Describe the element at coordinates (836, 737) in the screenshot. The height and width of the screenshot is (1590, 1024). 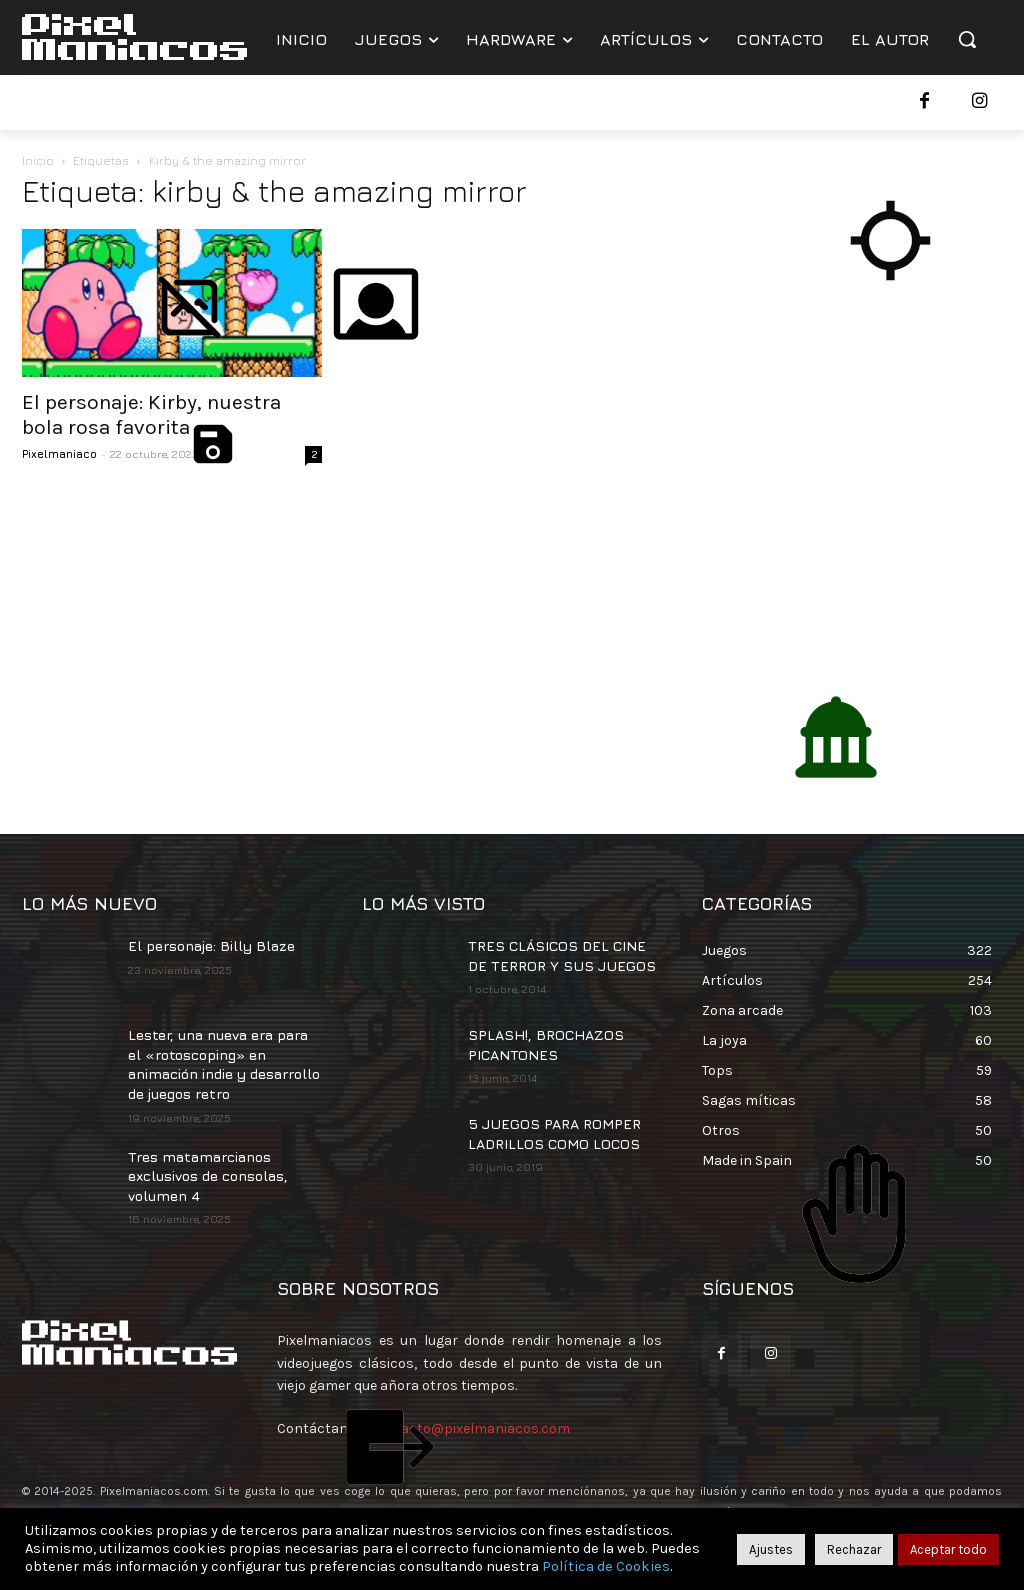
I see `view government or civic services` at that location.